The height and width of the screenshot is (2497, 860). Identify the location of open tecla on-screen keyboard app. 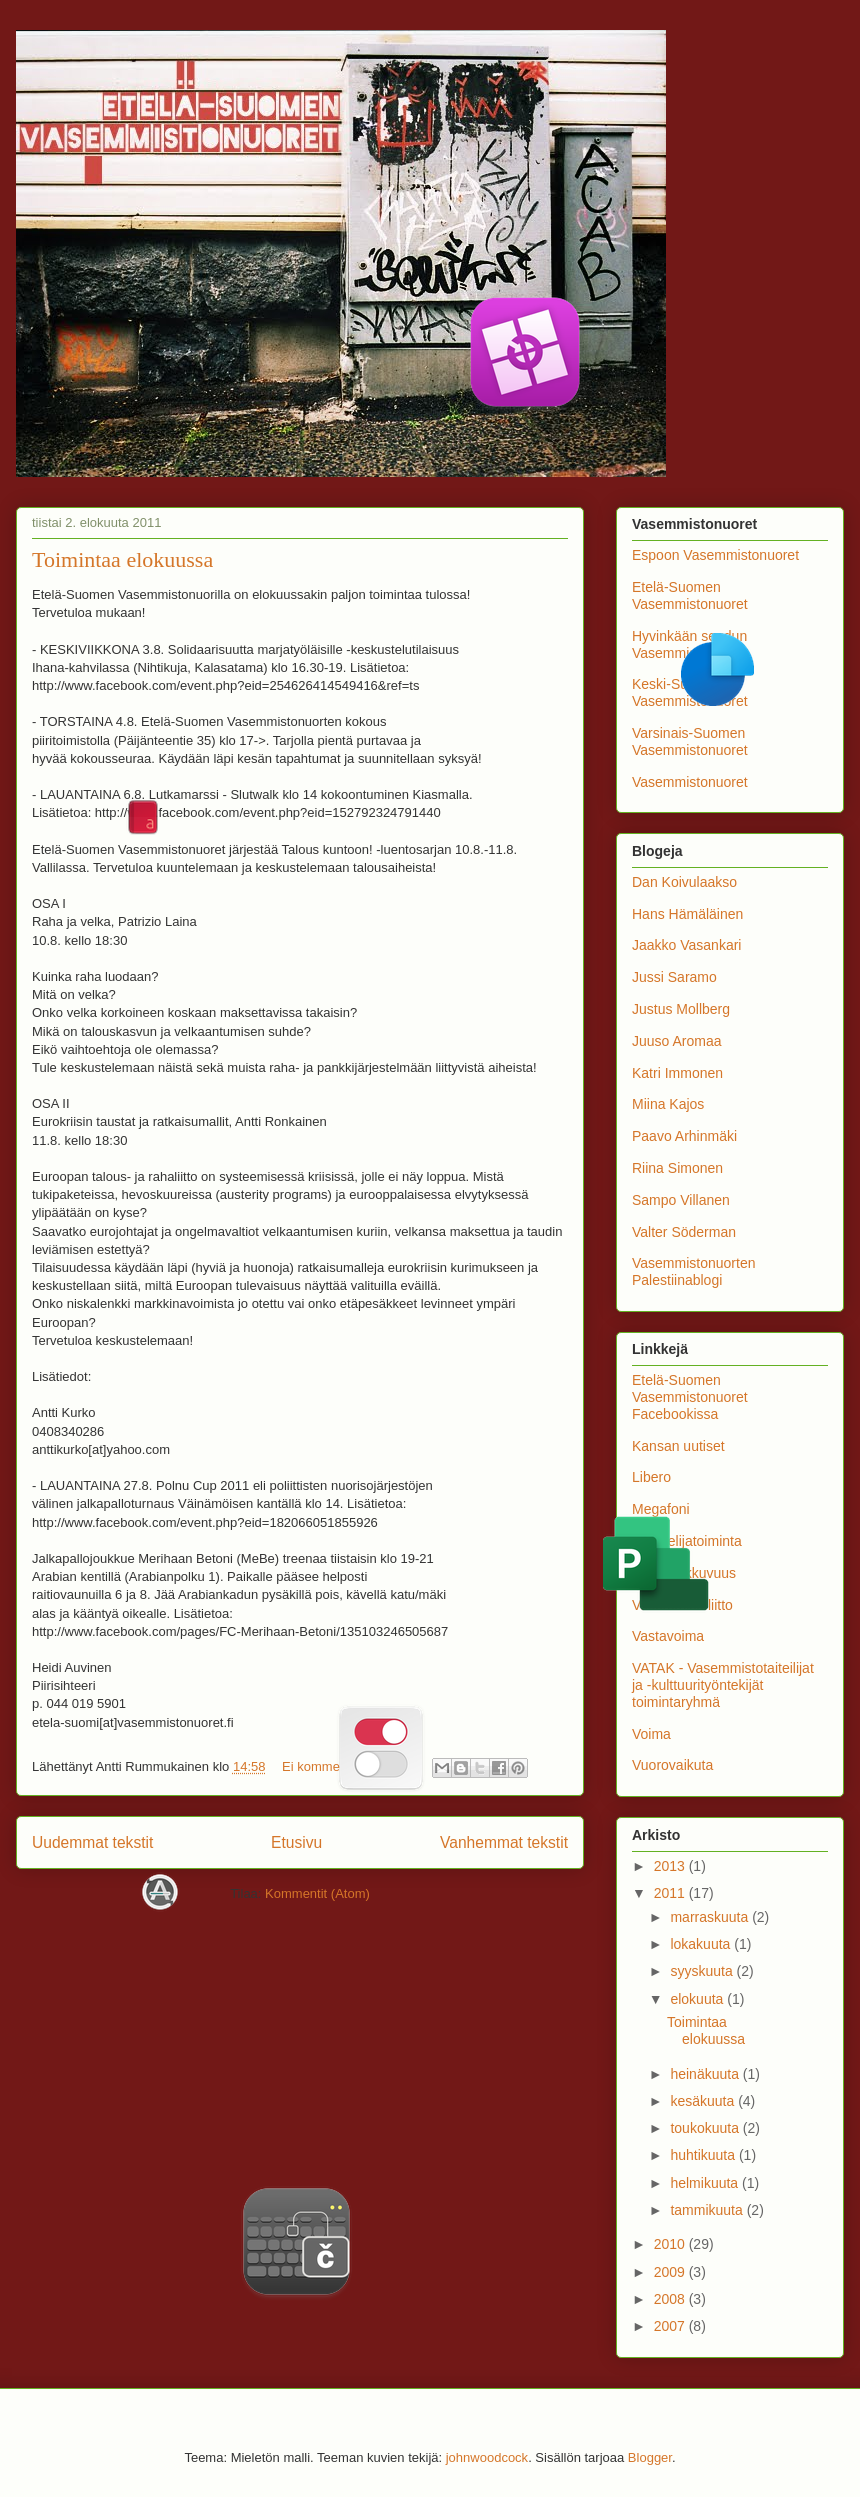
(296, 2241).